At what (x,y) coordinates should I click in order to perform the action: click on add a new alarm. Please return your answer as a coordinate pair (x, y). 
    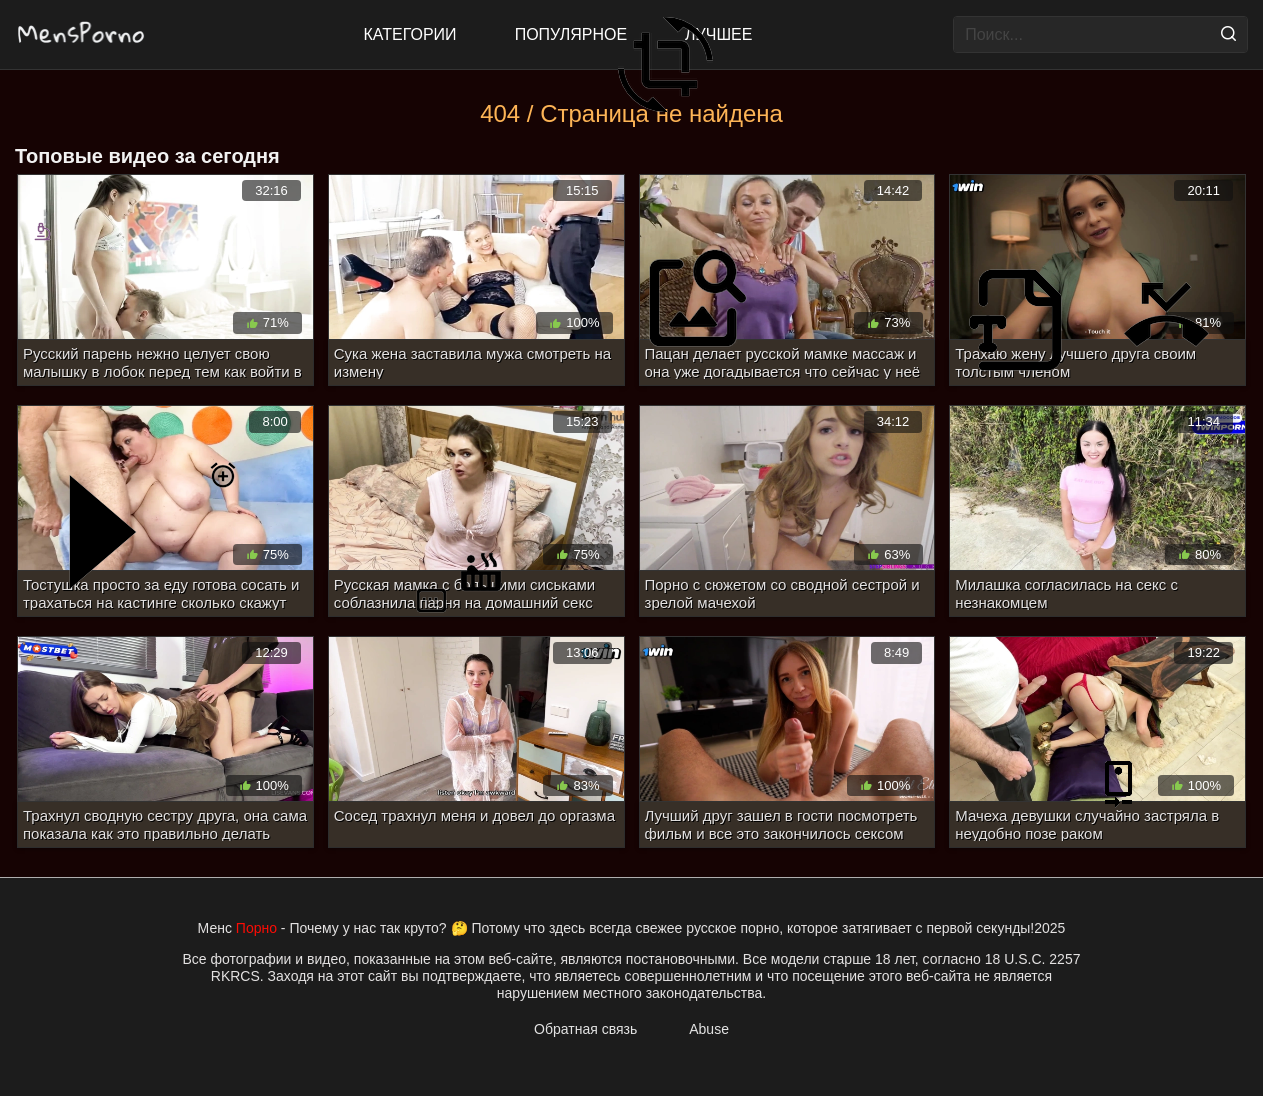
    Looking at the image, I should click on (223, 475).